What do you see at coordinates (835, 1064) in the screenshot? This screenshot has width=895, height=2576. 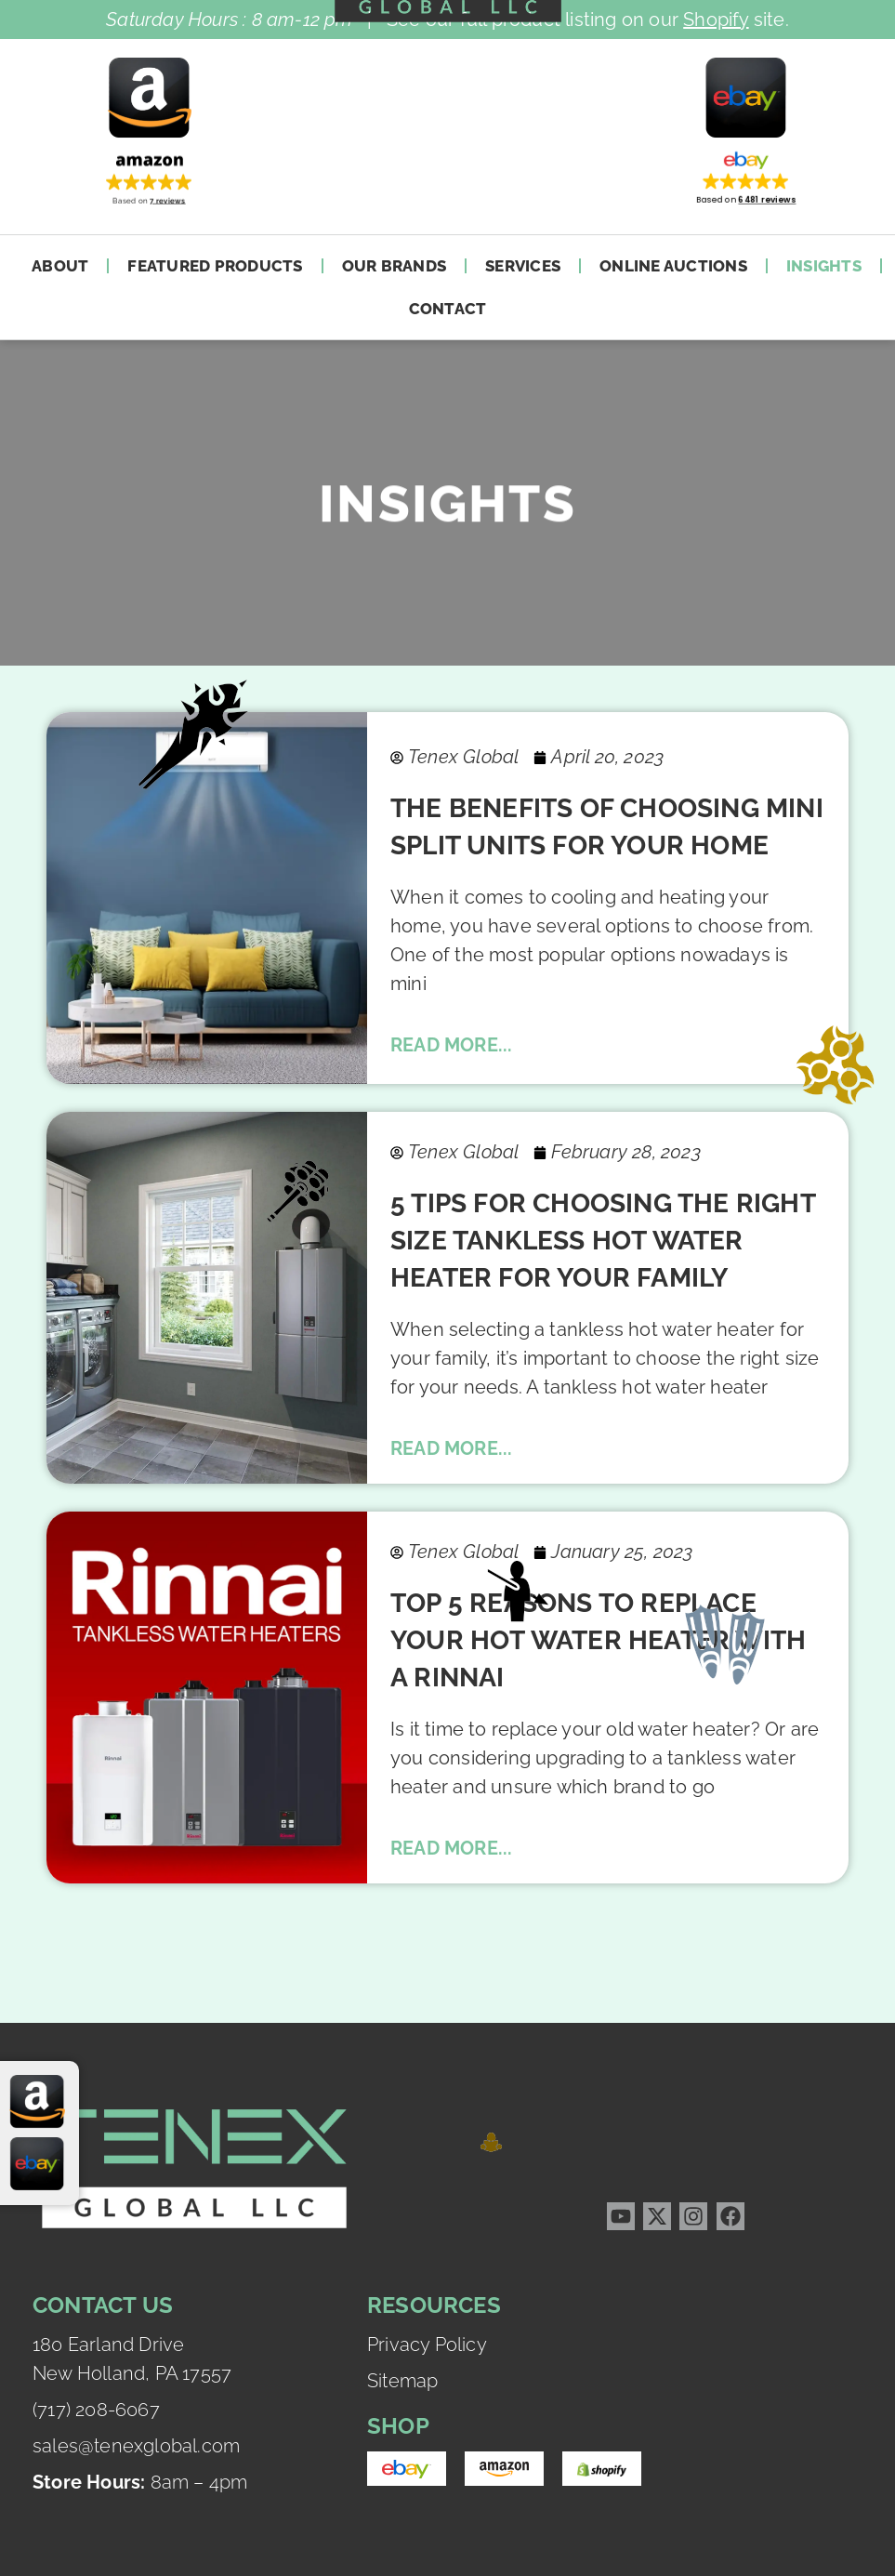 I see `a throwing star or shuriken weapon in a game inventory` at bounding box center [835, 1064].